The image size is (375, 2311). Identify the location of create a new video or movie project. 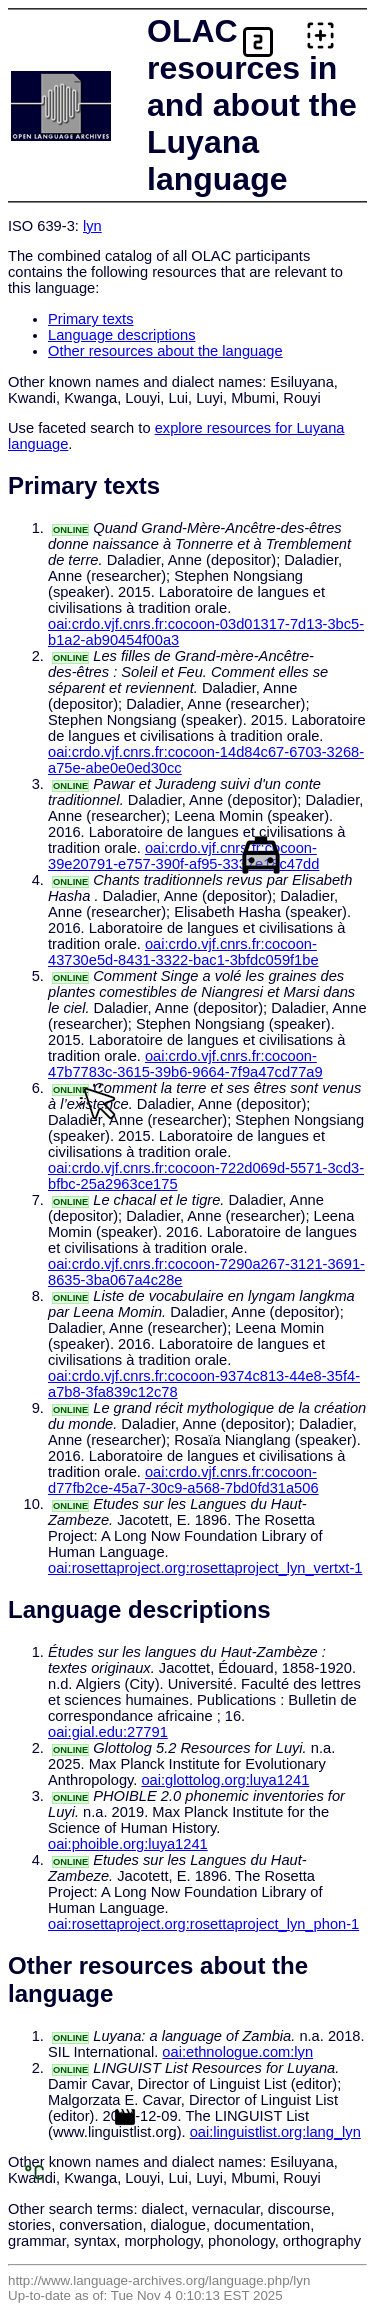
(125, 2117).